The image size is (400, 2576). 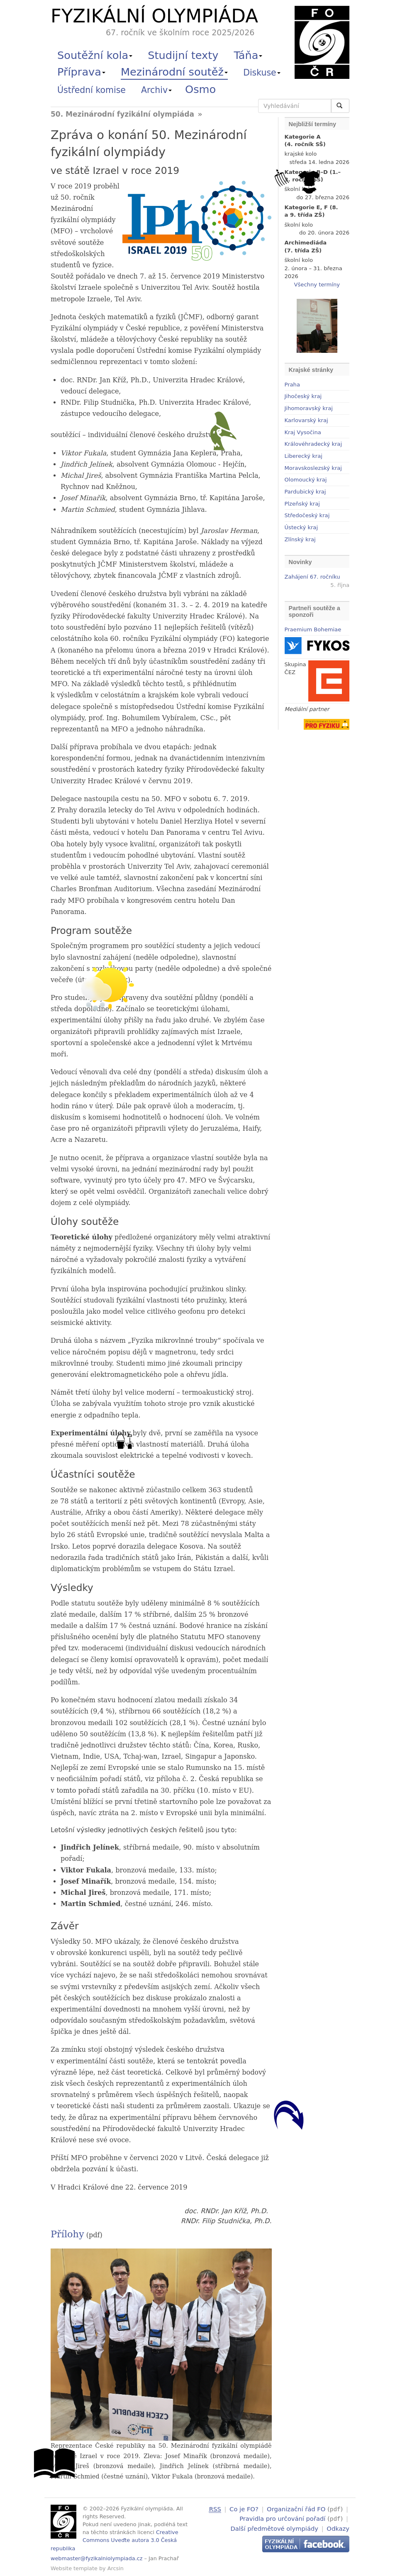 I want to click on equip fur armor or primitive clothing, so click(x=309, y=182).